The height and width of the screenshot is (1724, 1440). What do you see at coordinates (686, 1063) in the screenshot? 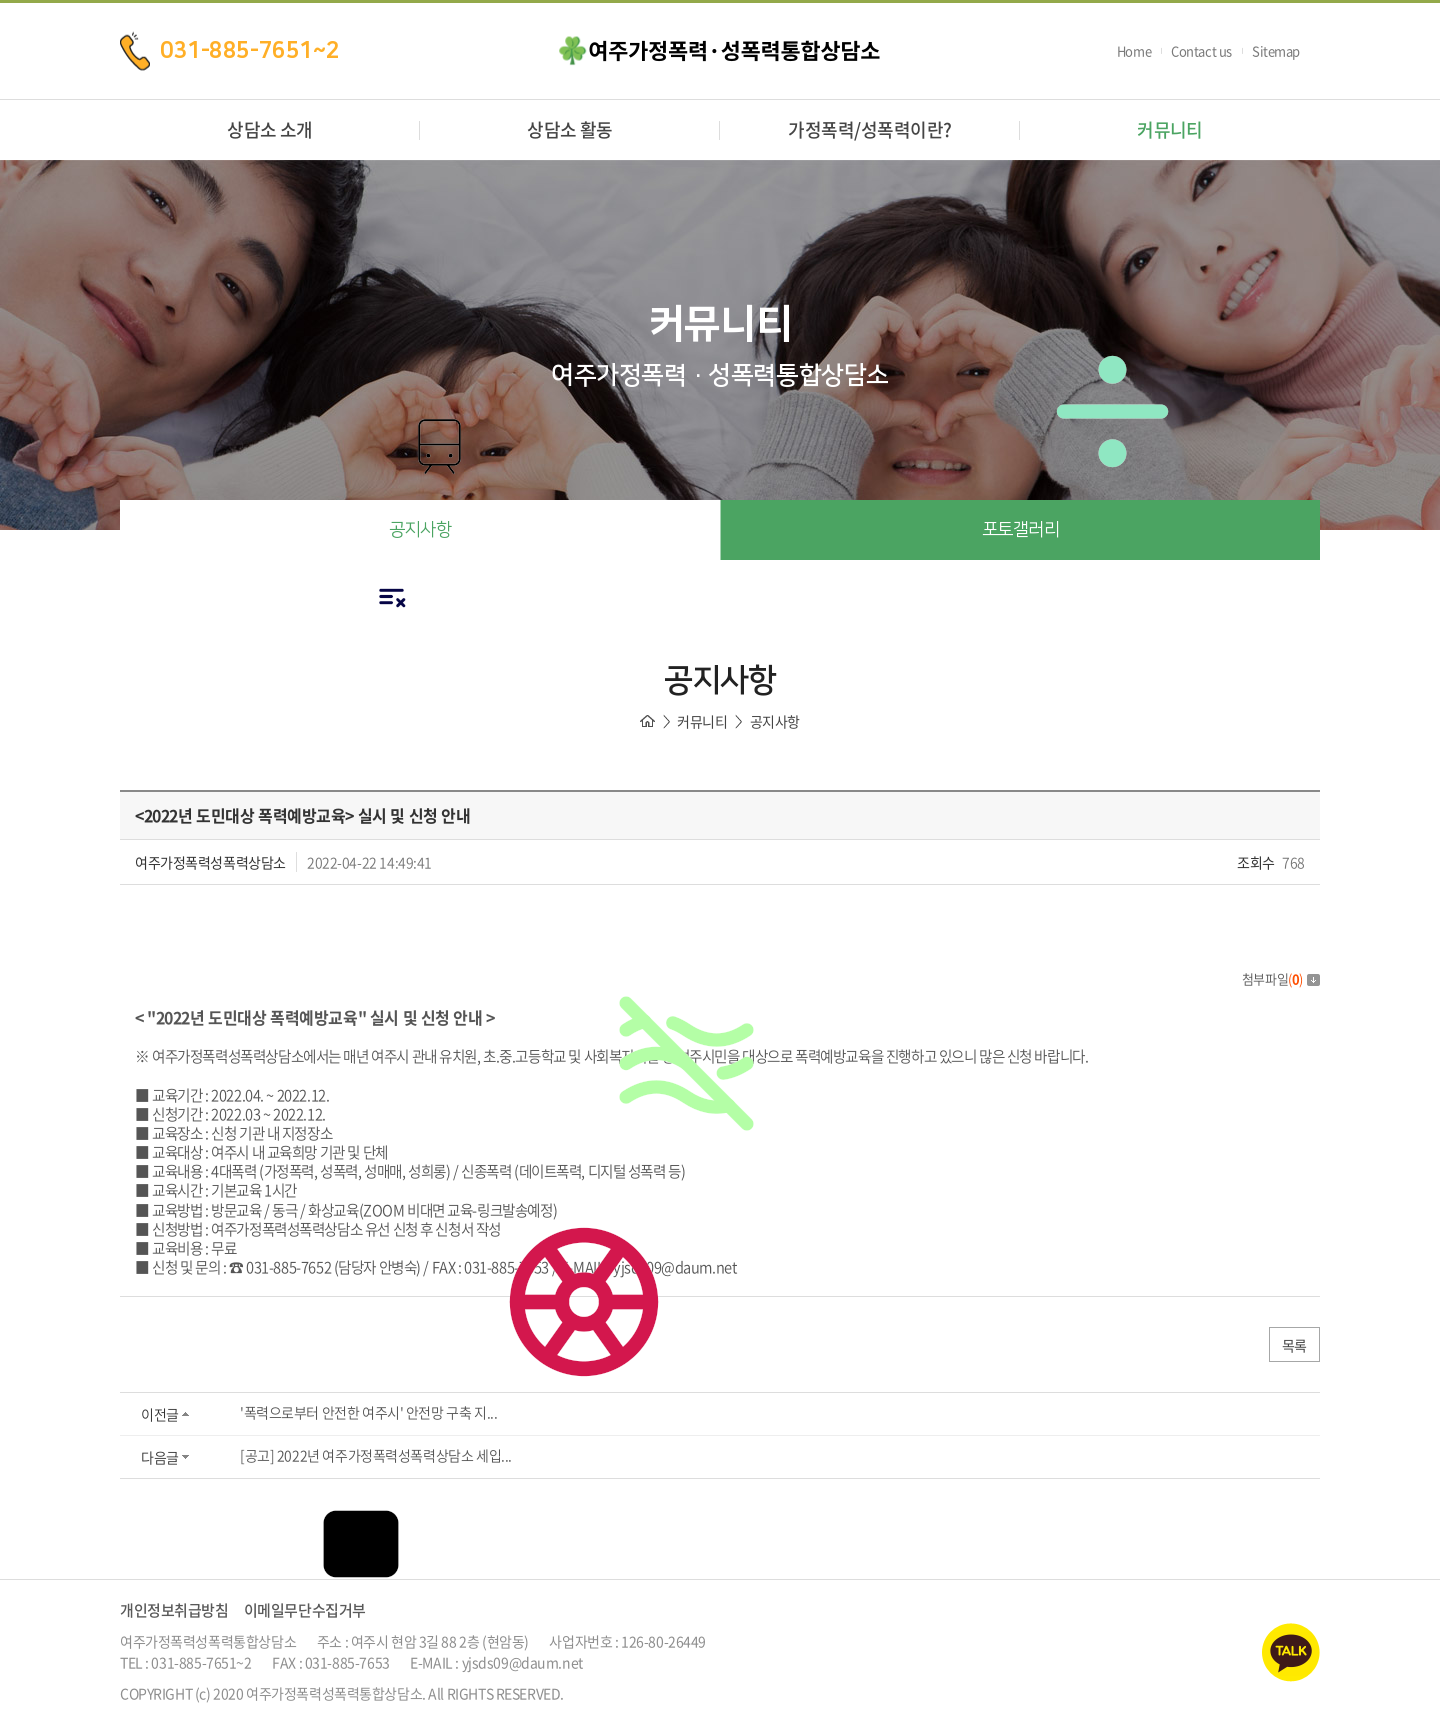
I see `disable water ripple effect` at bounding box center [686, 1063].